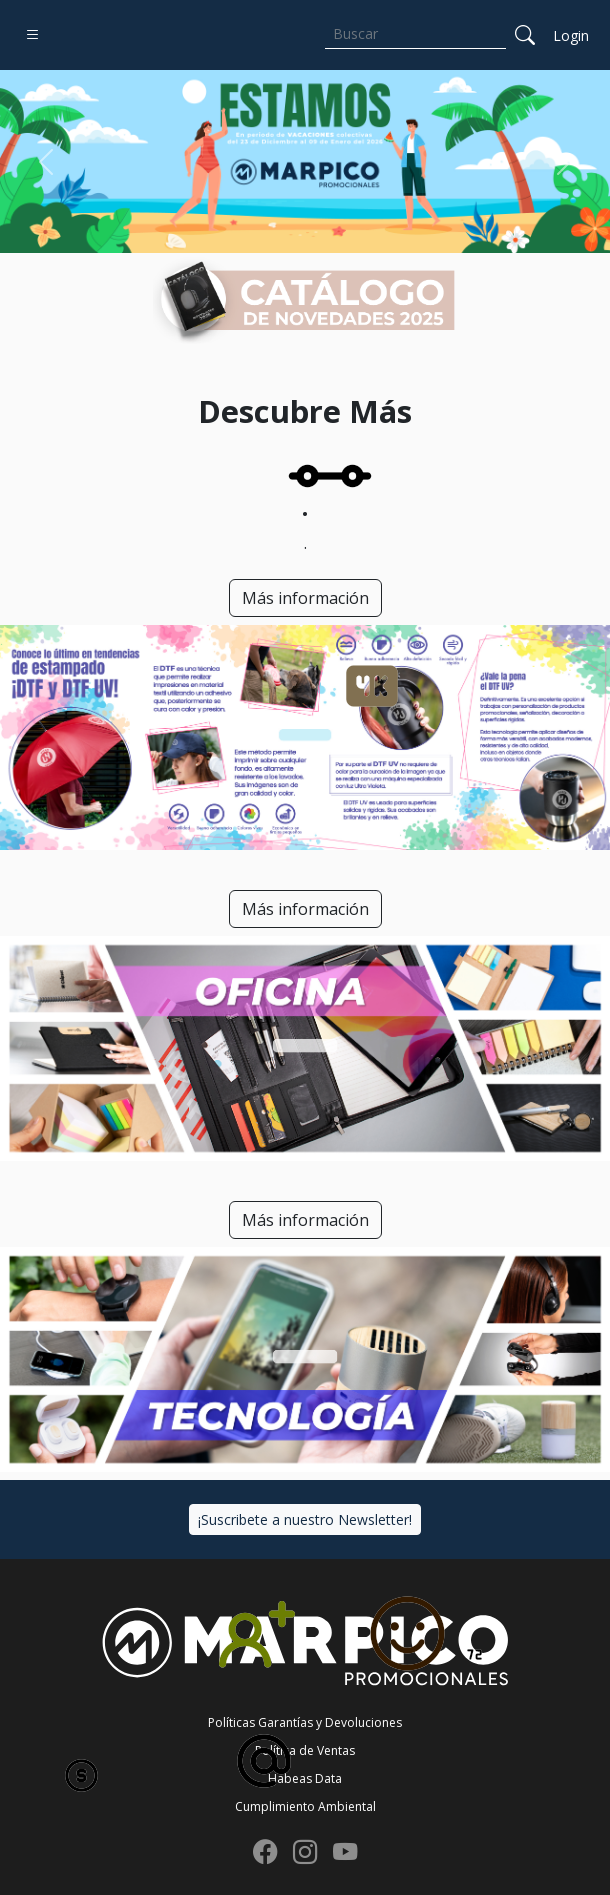  Describe the element at coordinates (81, 1775) in the screenshot. I see `indicates south direction on a map` at that location.